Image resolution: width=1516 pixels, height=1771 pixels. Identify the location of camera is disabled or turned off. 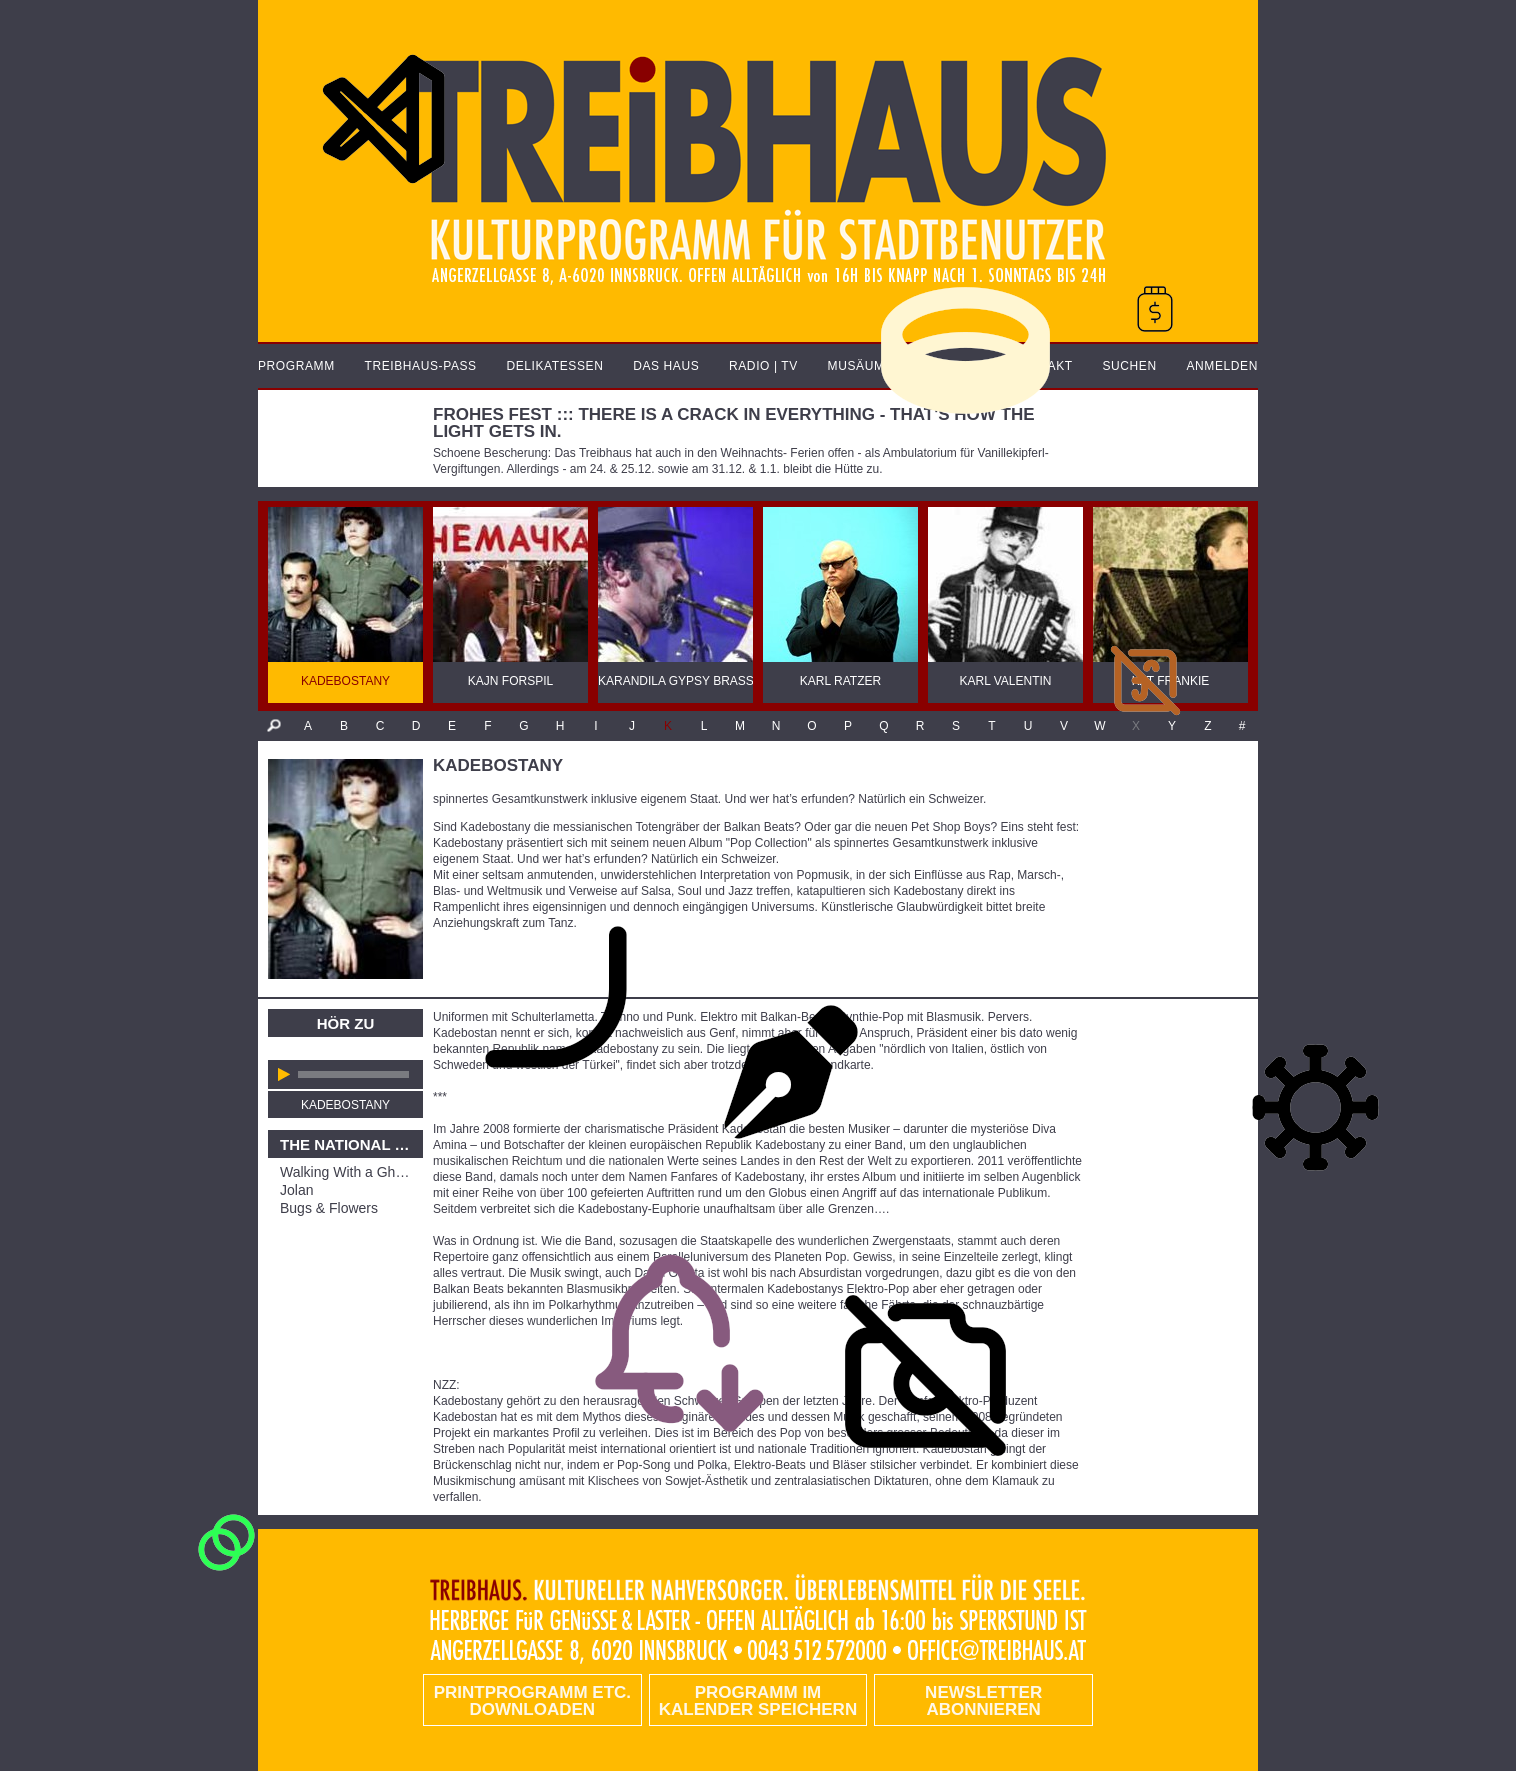
(925, 1375).